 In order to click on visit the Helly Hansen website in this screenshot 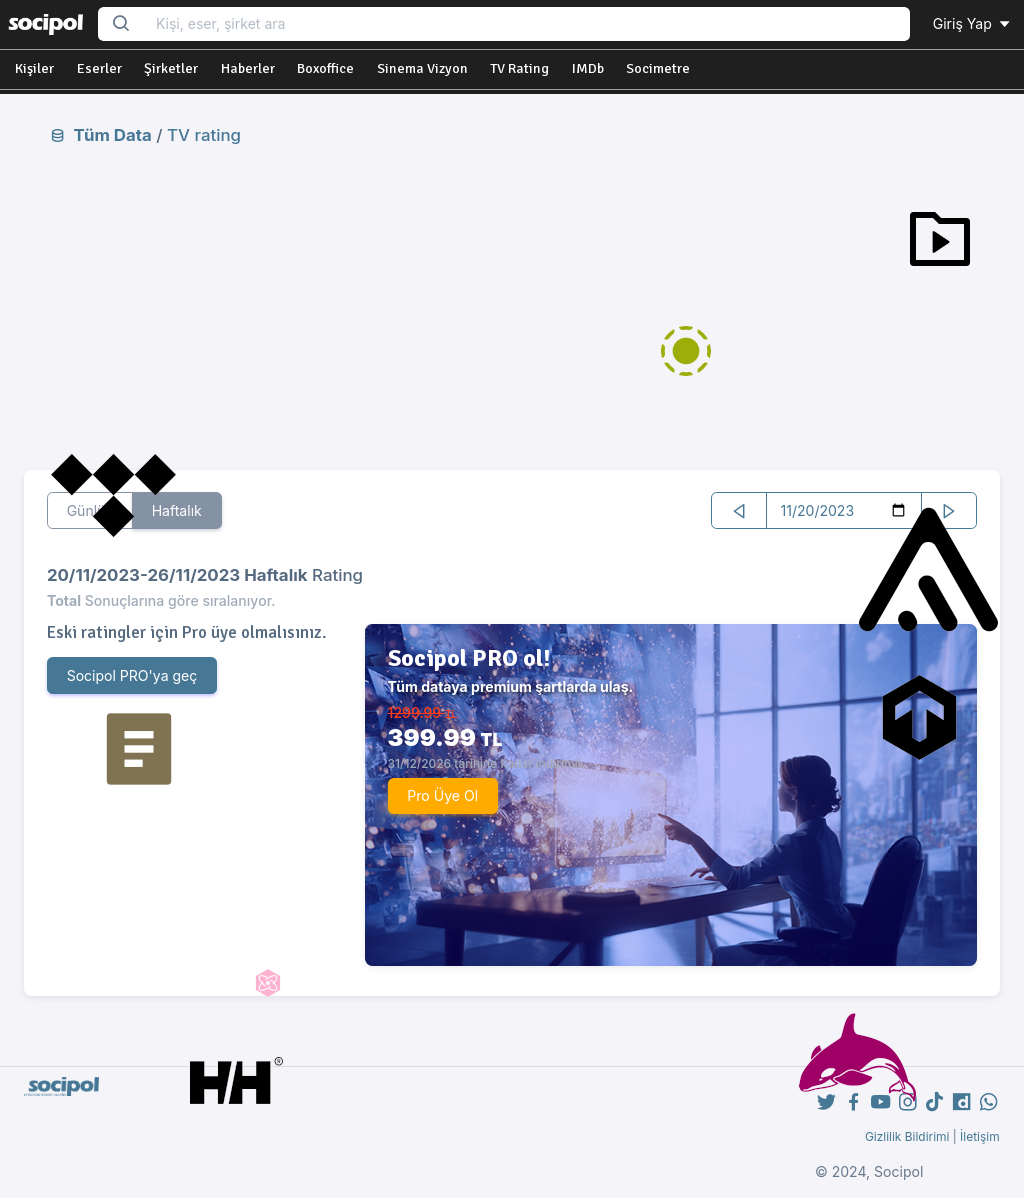, I will do `click(236, 1080)`.